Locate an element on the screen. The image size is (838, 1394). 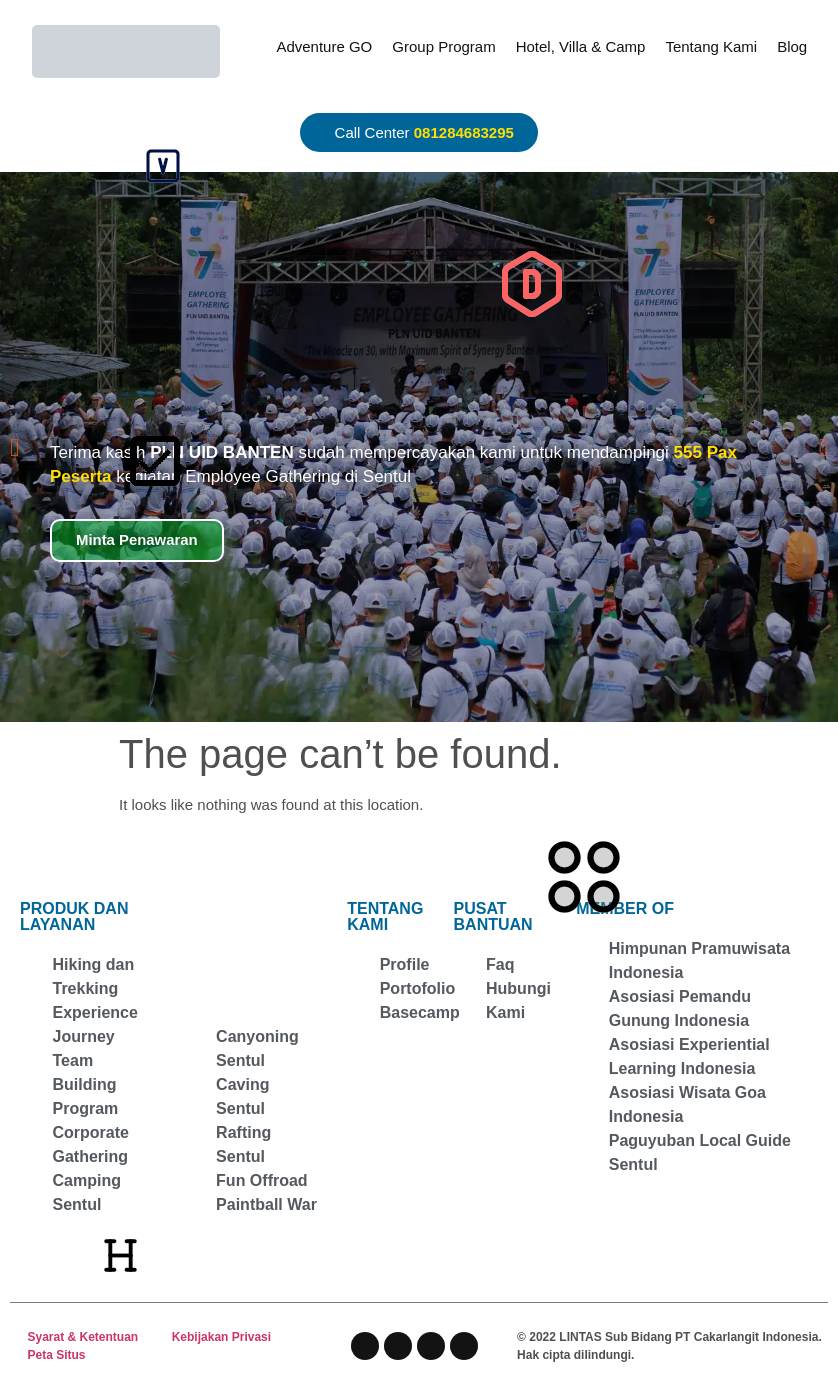
select or confirm an option is located at coordinates (155, 461).